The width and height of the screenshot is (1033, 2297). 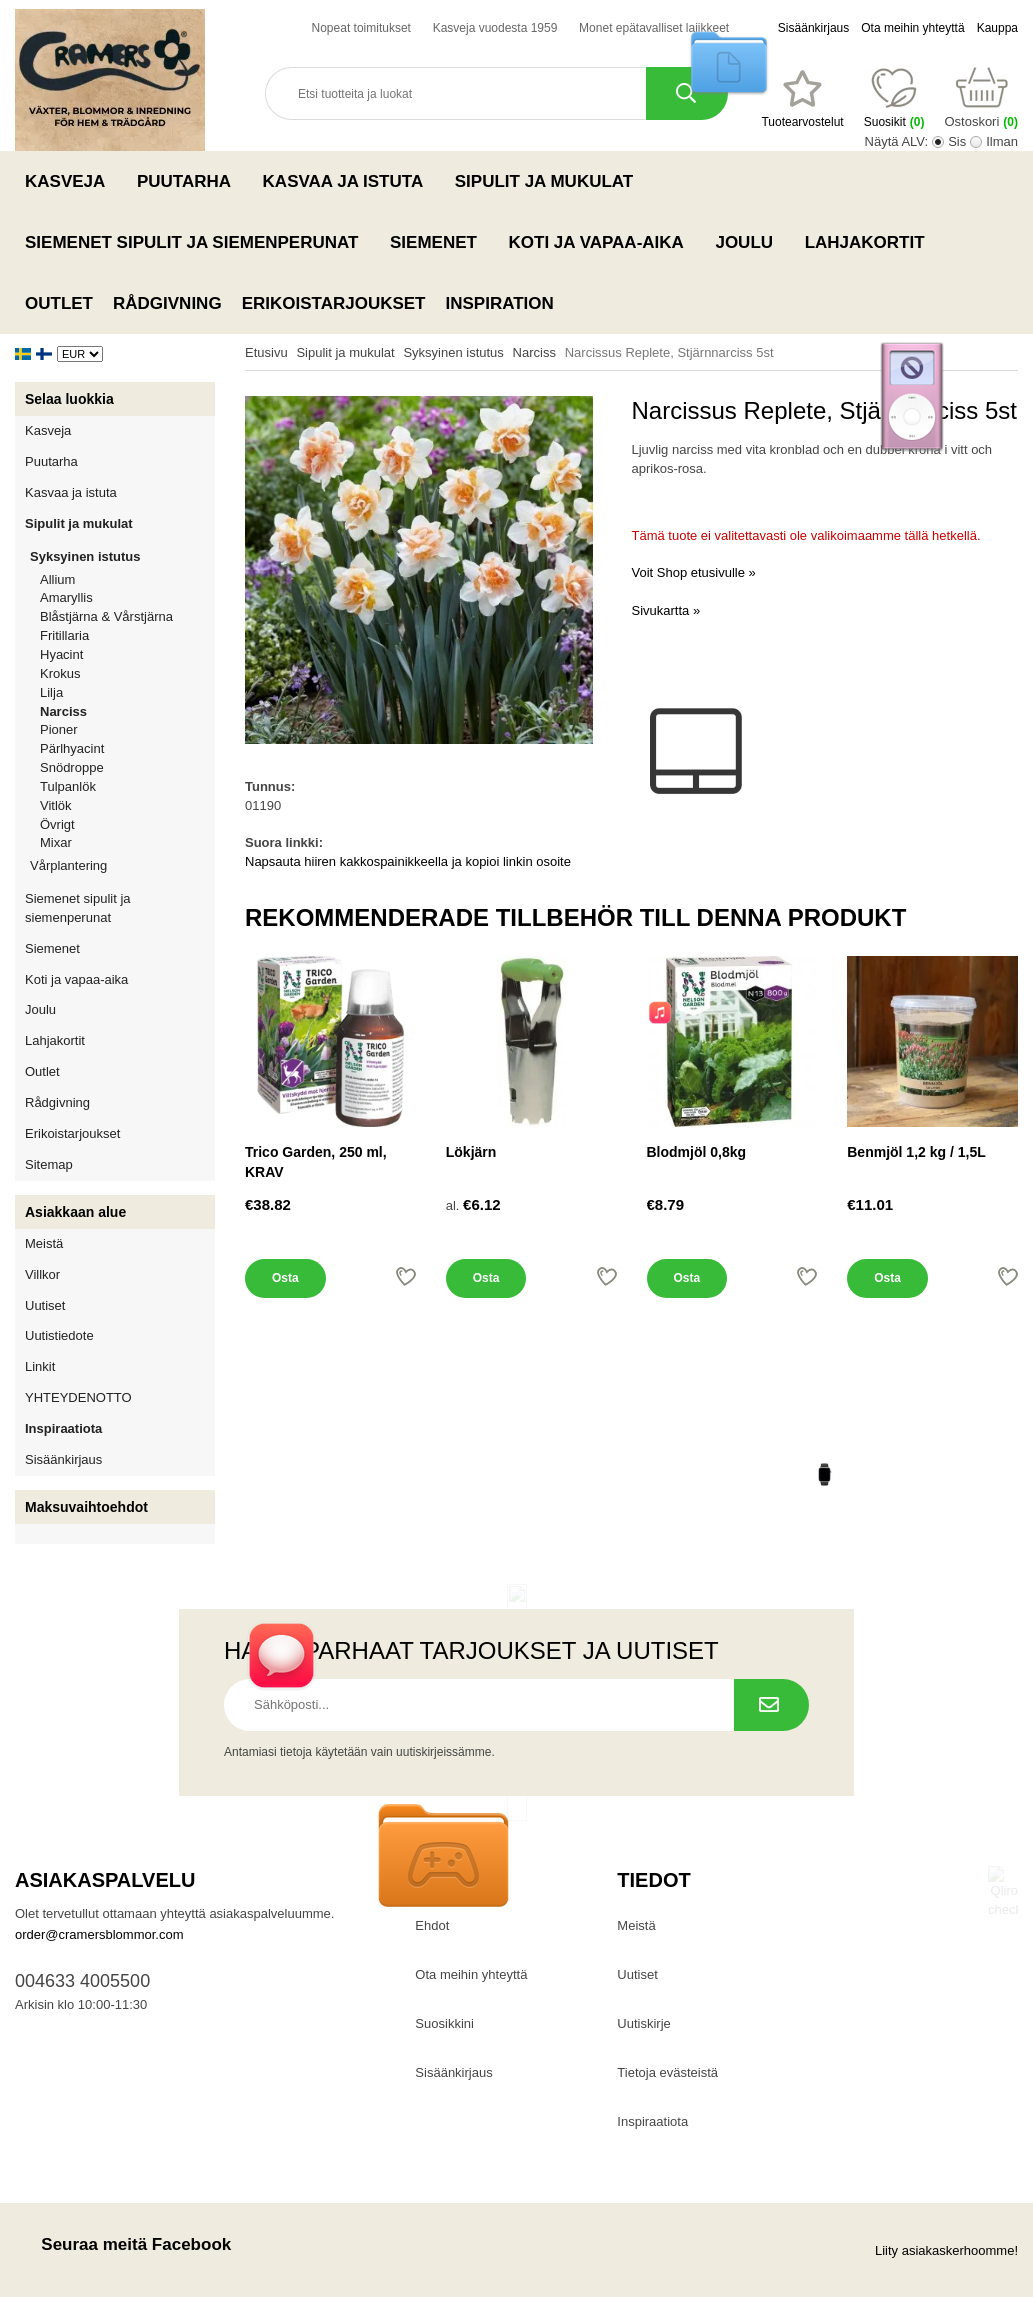 What do you see at coordinates (912, 397) in the screenshot?
I see `pink iPod mini device icon` at bounding box center [912, 397].